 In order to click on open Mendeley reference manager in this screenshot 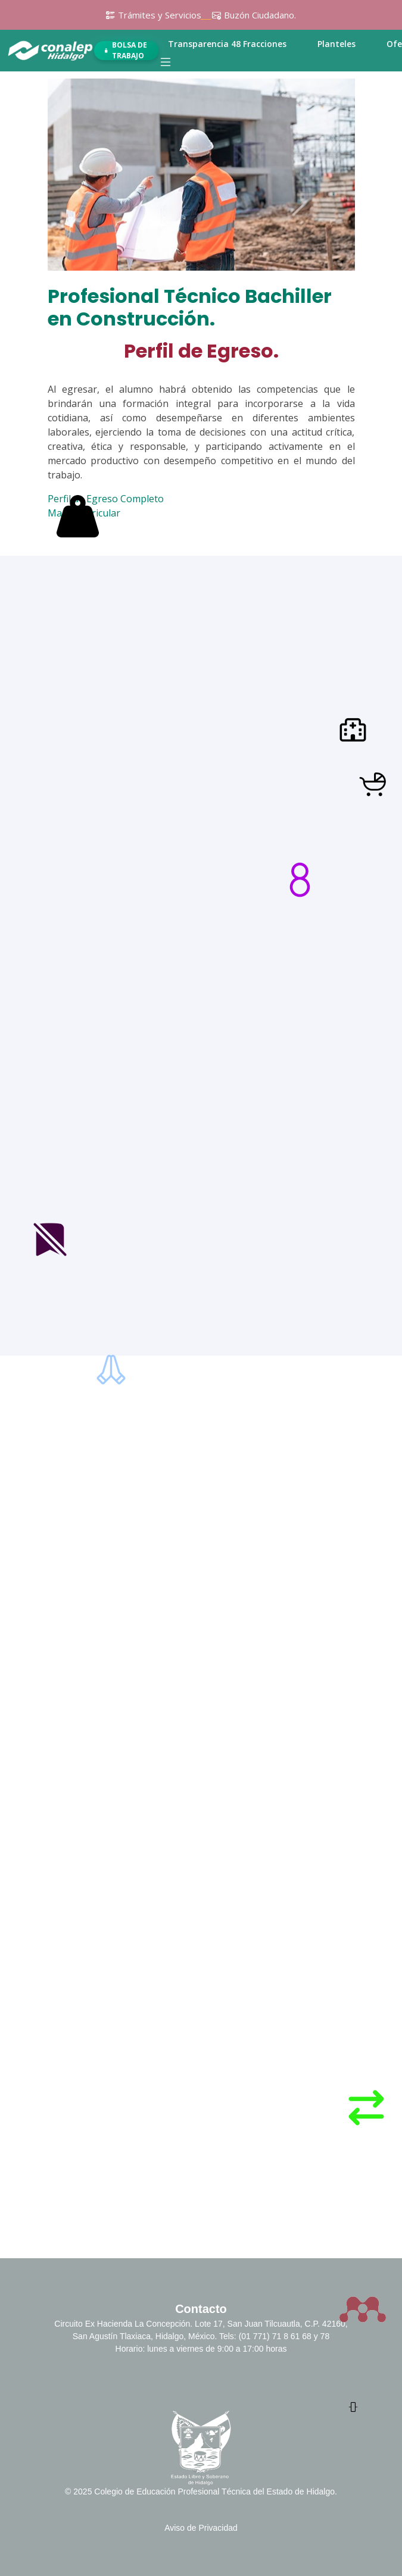, I will do `click(363, 2309)`.